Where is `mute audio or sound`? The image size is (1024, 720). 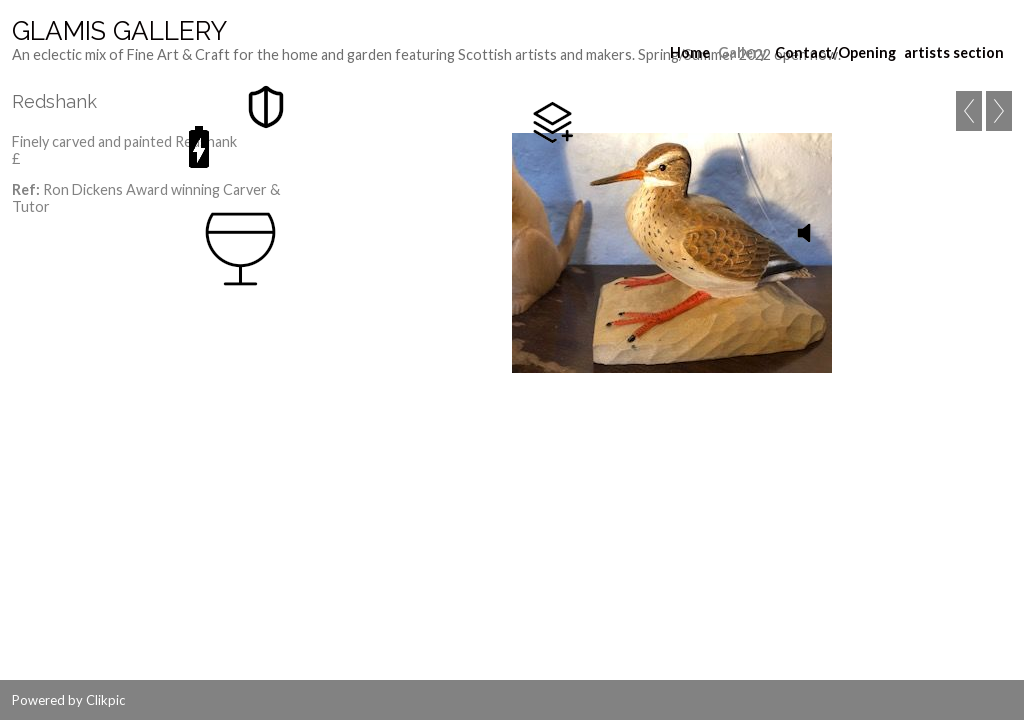
mute audio or sound is located at coordinates (804, 233).